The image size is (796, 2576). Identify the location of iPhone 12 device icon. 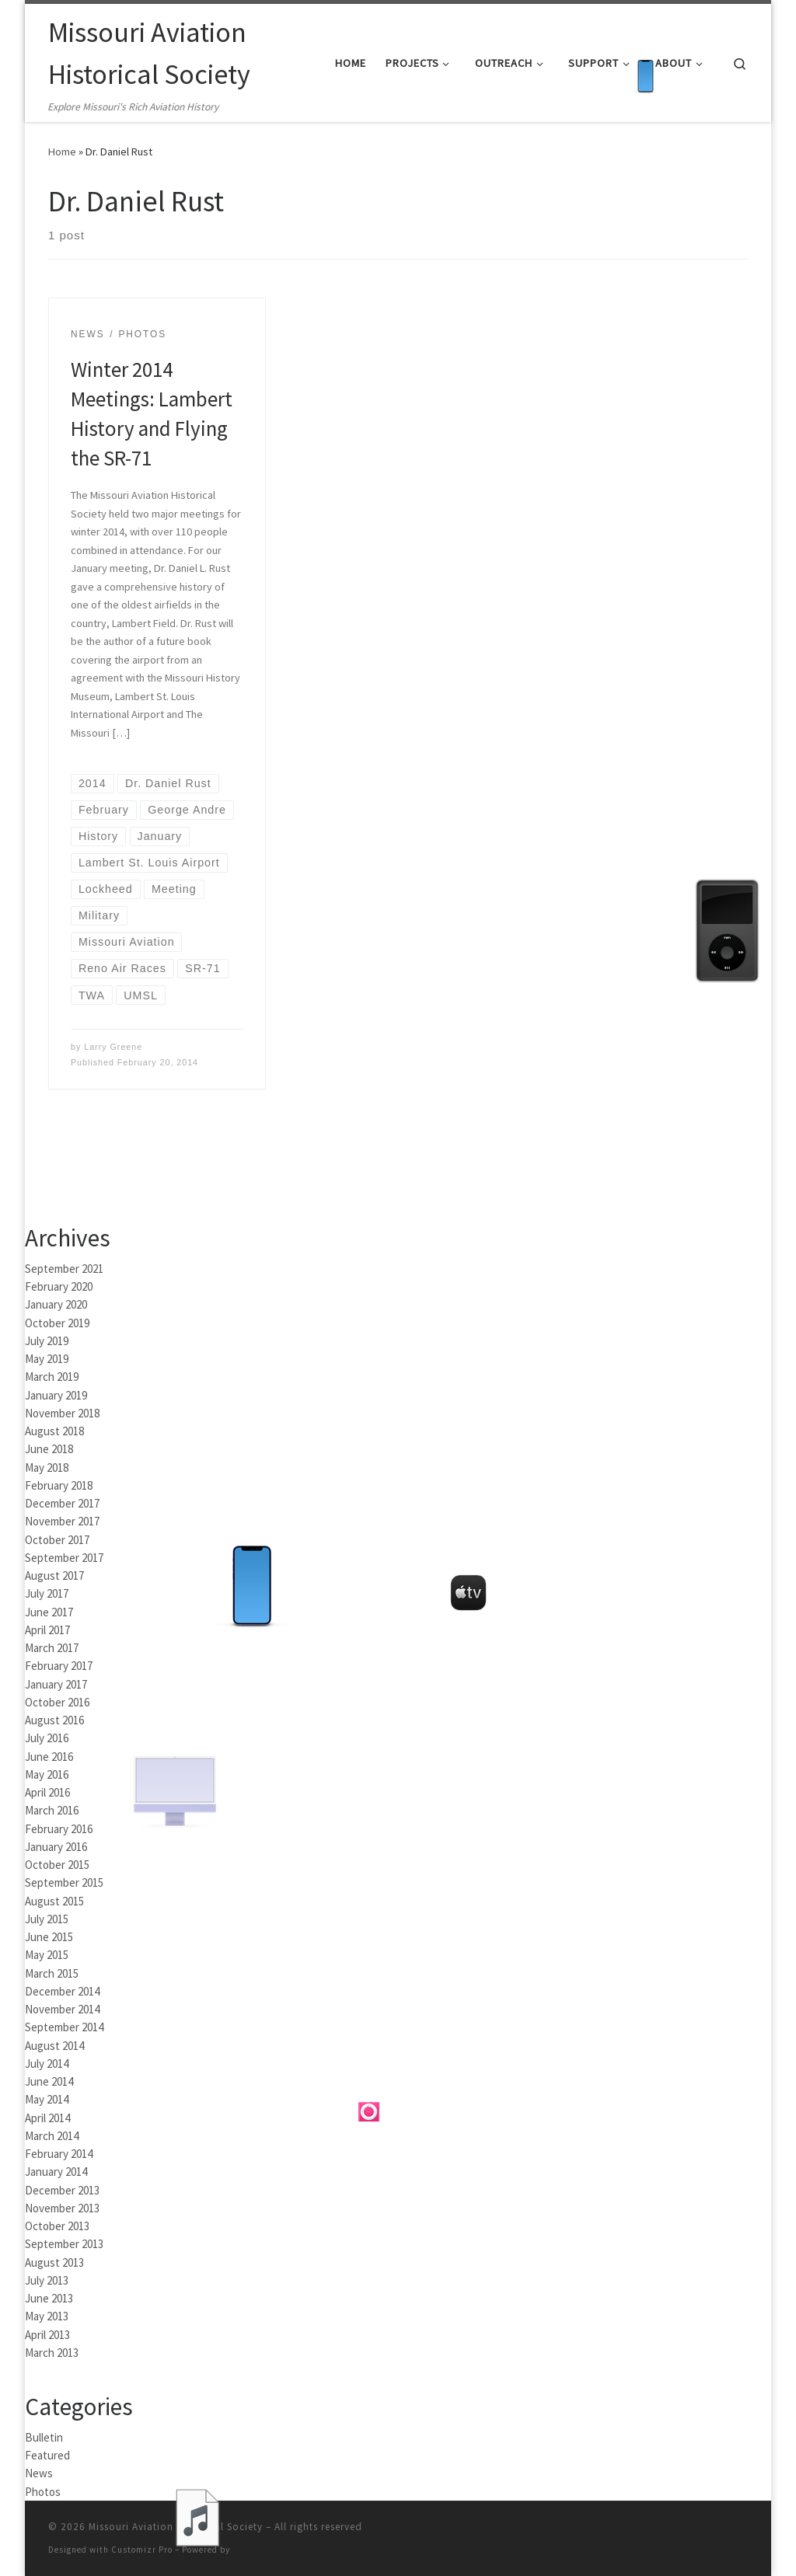
(645, 76).